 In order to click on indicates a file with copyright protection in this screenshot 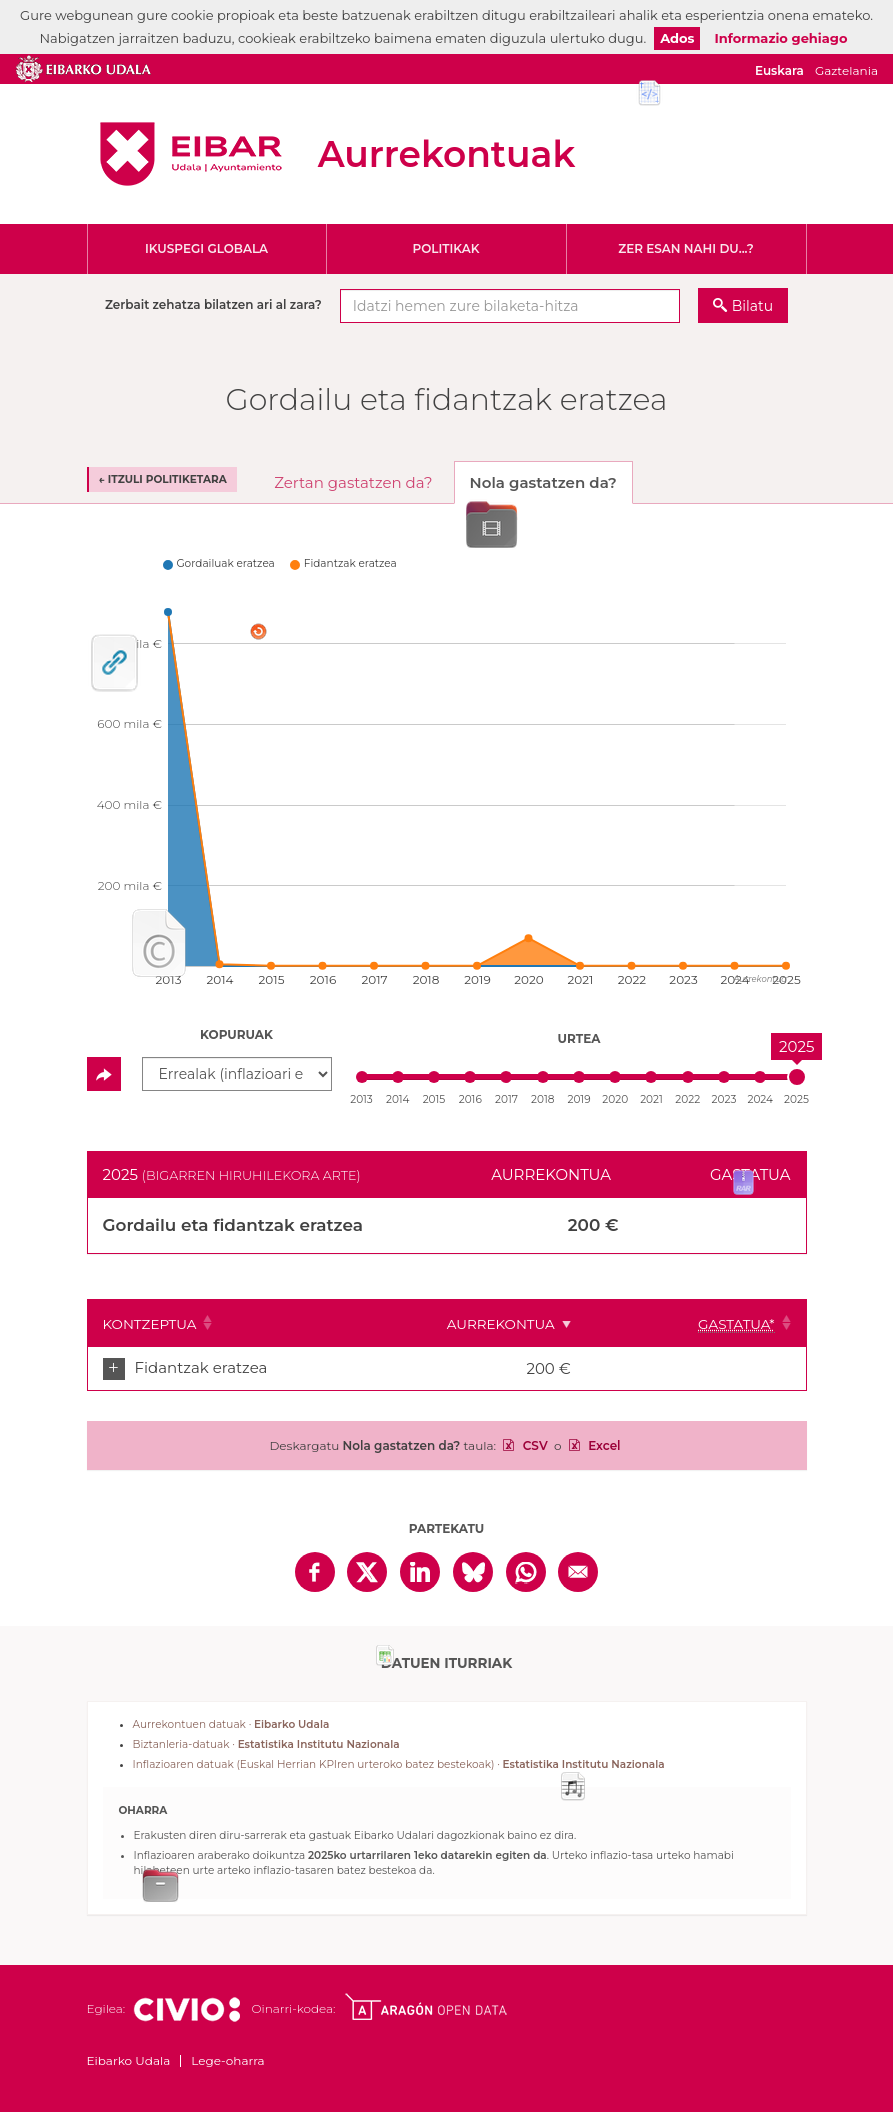, I will do `click(159, 943)`.